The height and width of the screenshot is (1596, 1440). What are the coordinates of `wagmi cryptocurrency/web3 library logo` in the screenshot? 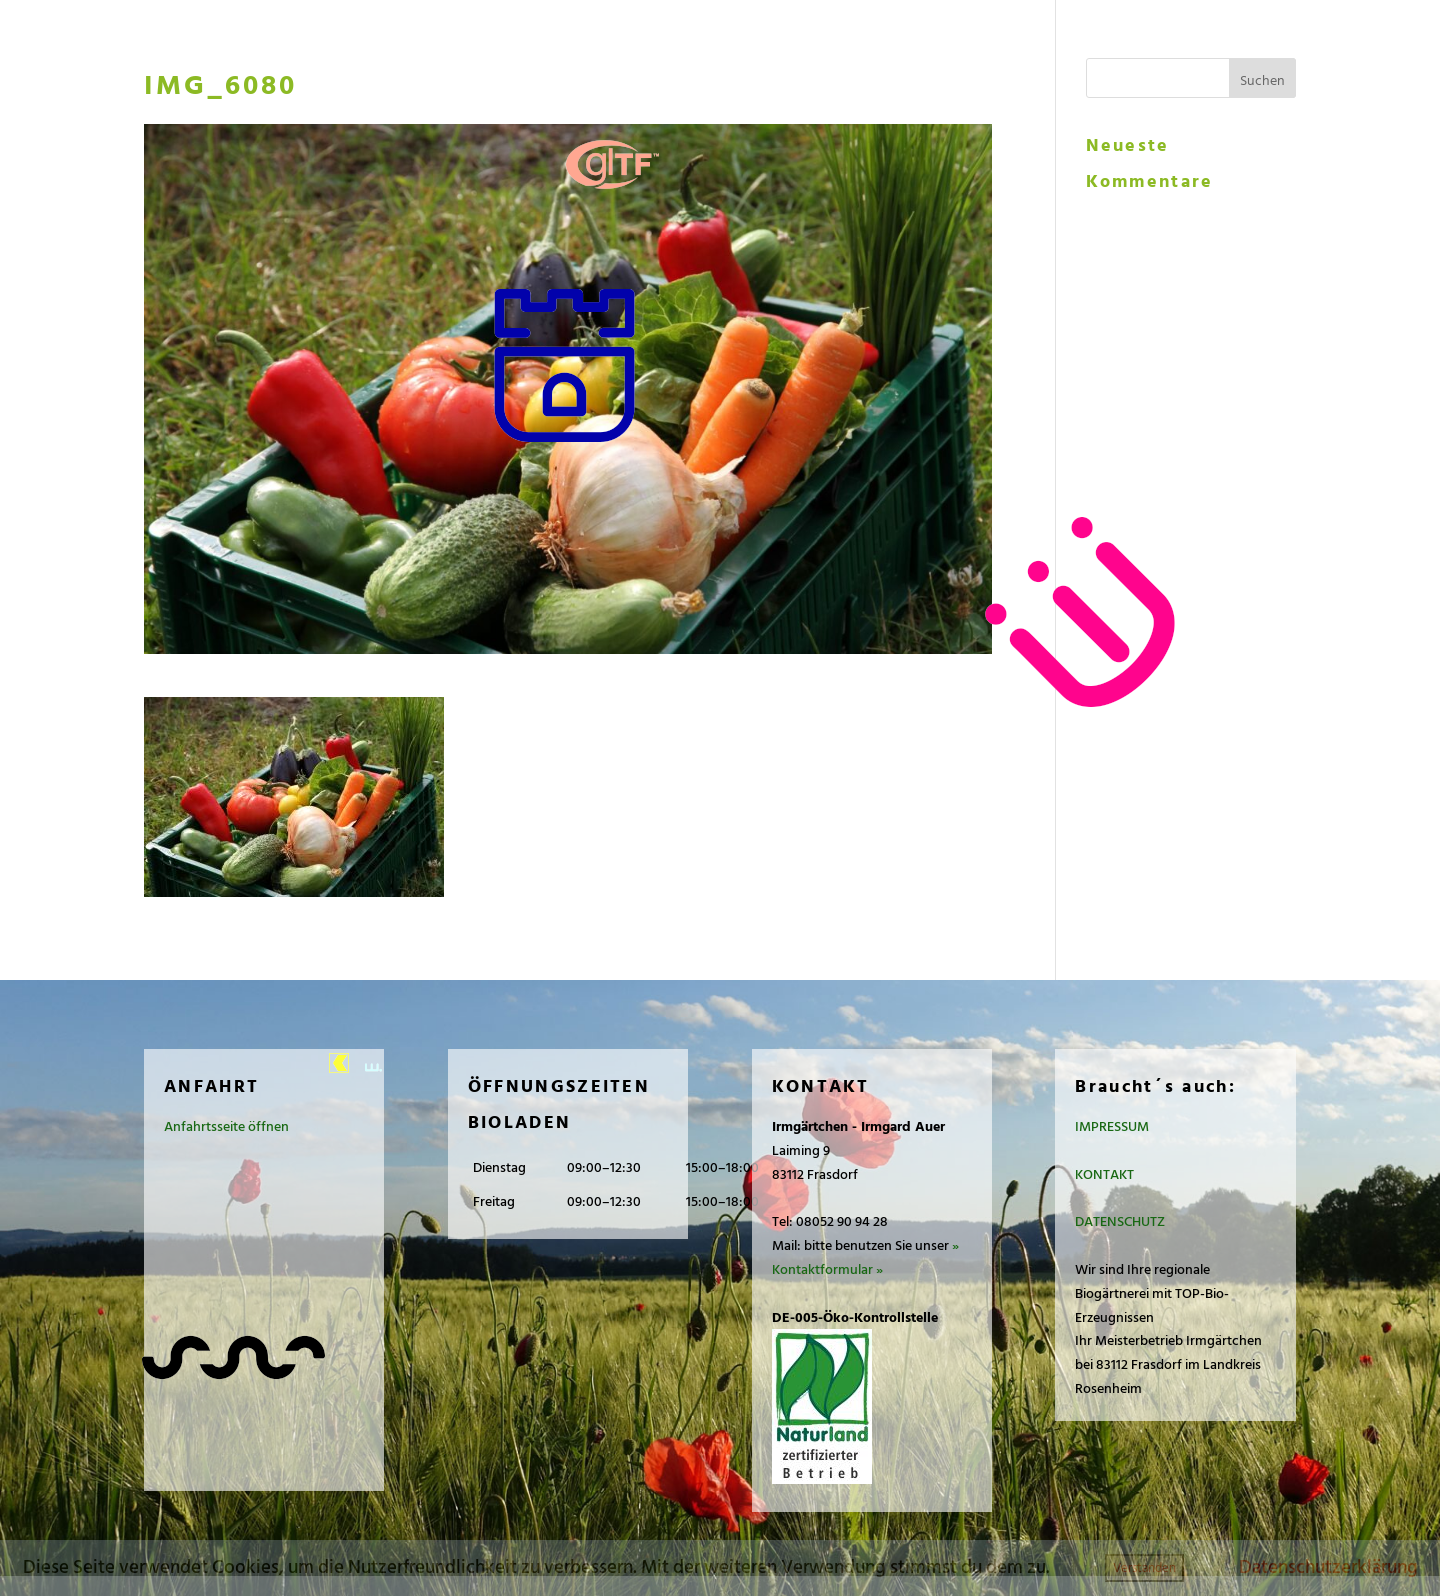 It's located at (373, 1067).